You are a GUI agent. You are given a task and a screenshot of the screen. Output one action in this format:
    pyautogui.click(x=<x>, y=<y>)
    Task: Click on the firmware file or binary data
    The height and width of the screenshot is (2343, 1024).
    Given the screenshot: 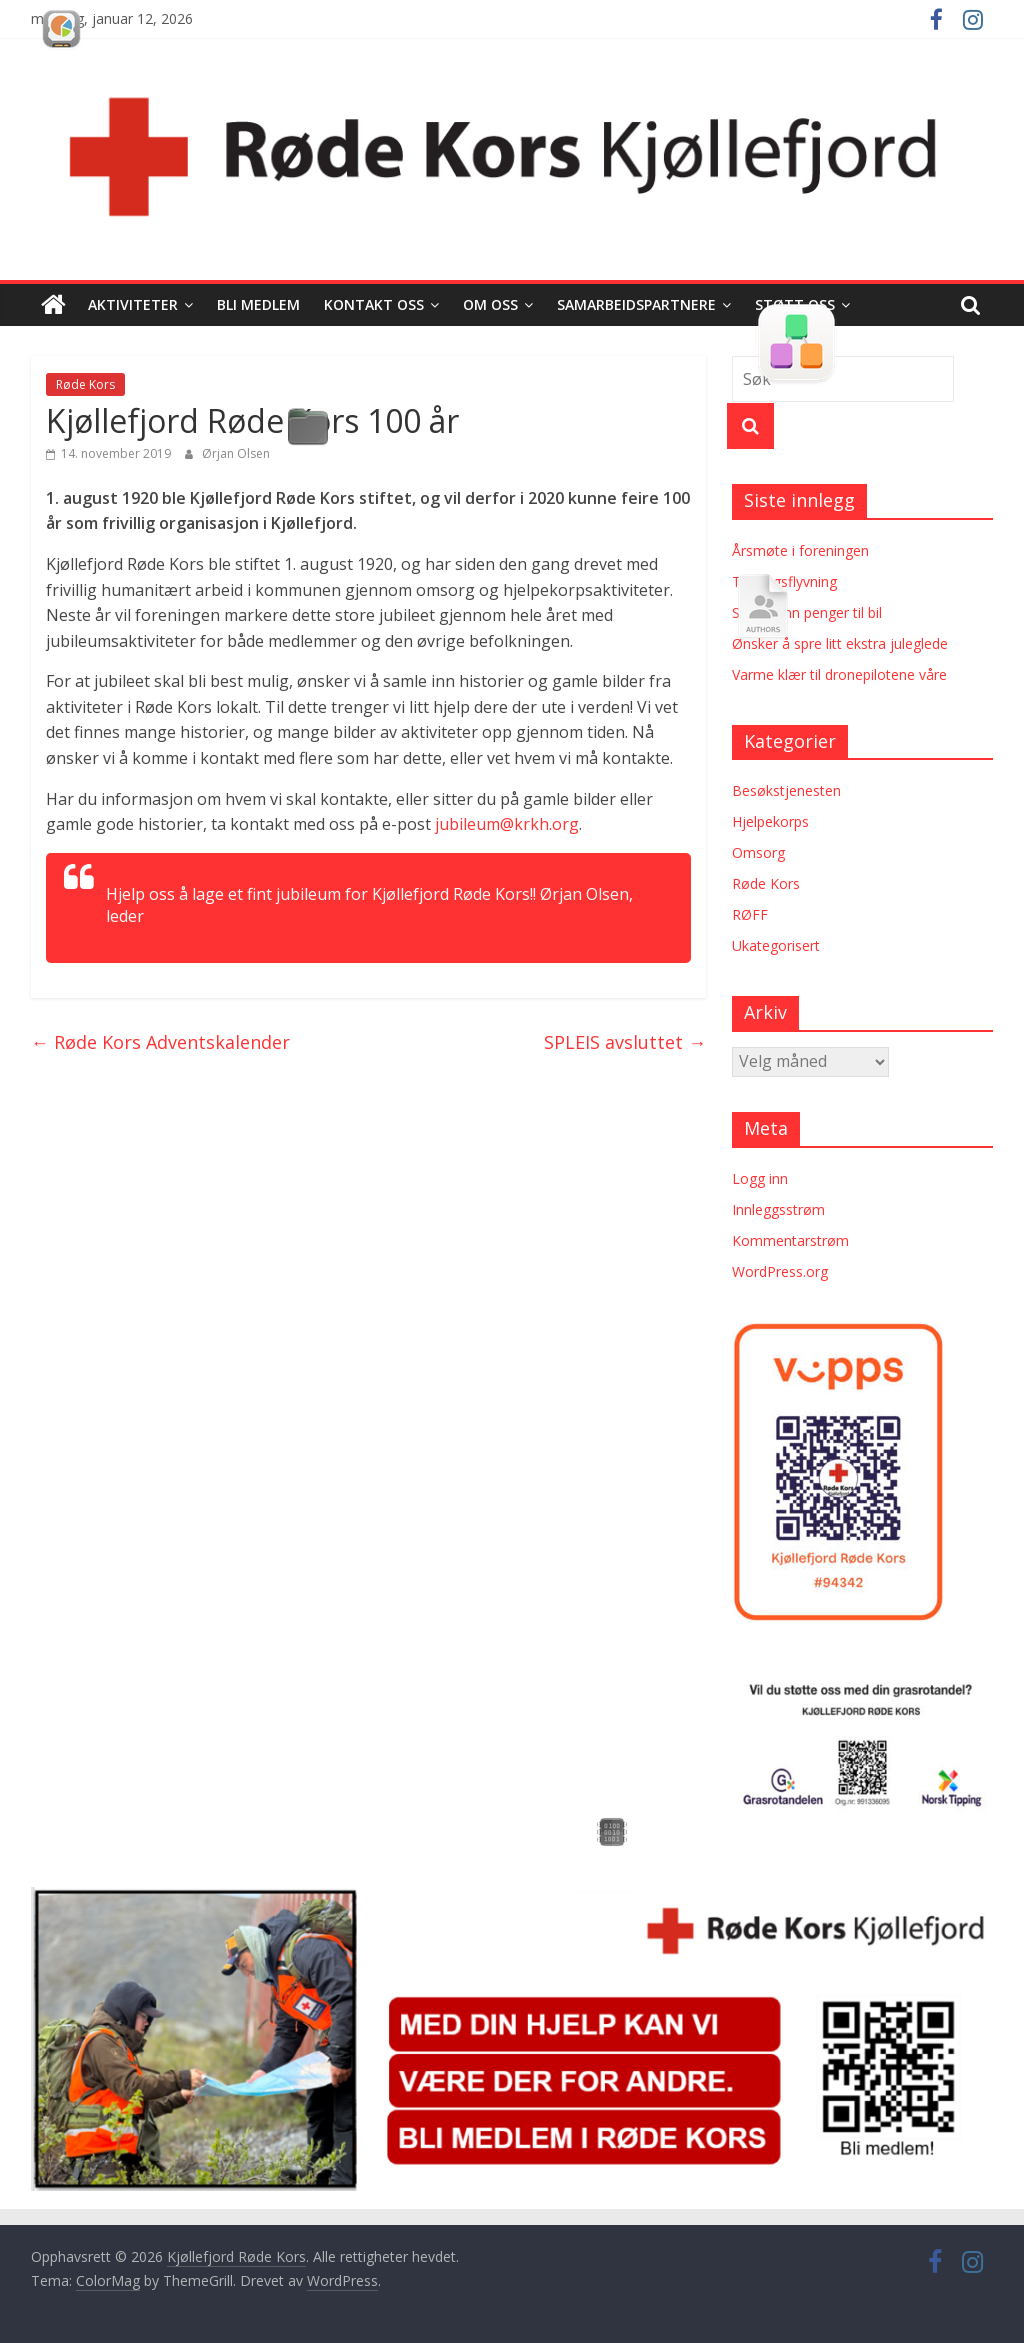 What is the action you would take?
    pyautogui.click(x=612, y=1832)
    